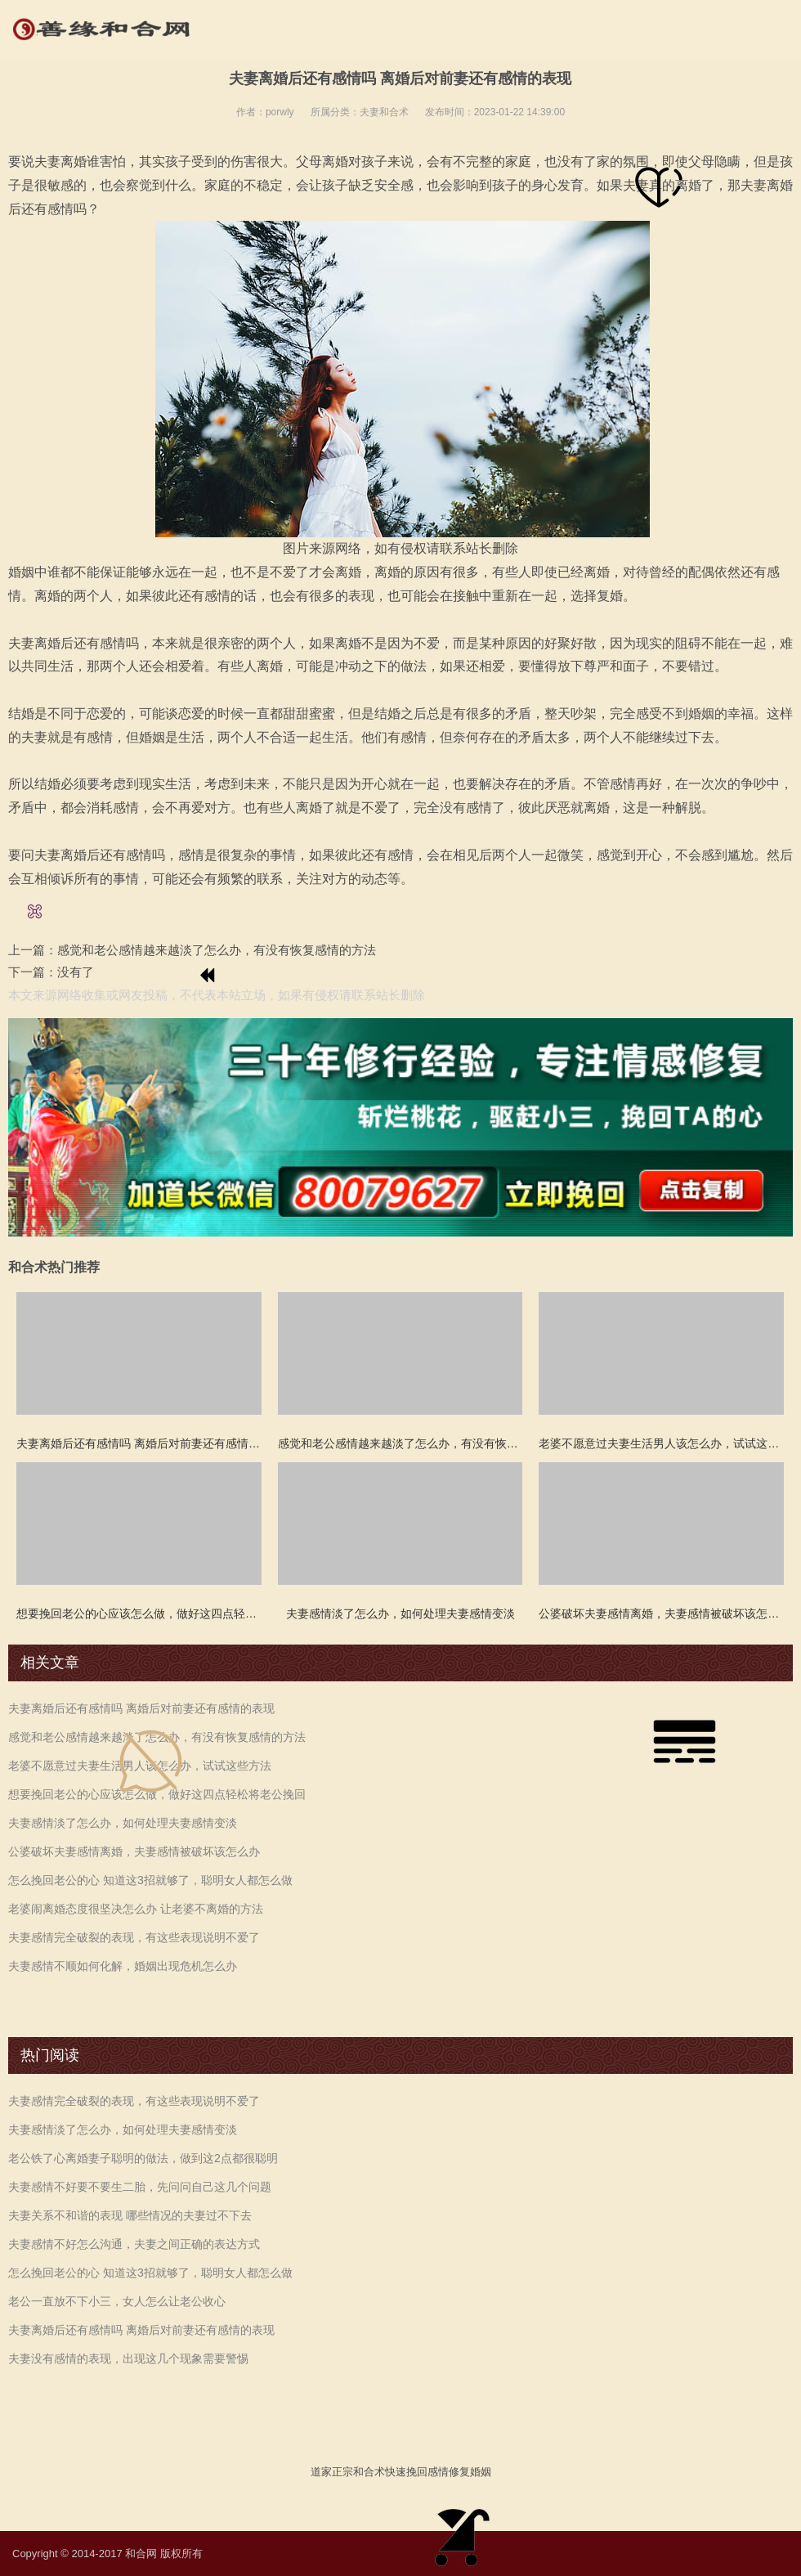  Describe the element at coordinates (459, 2536) in the screenshot. I see `indicates stroller-friendly or family amenities available` at that location.